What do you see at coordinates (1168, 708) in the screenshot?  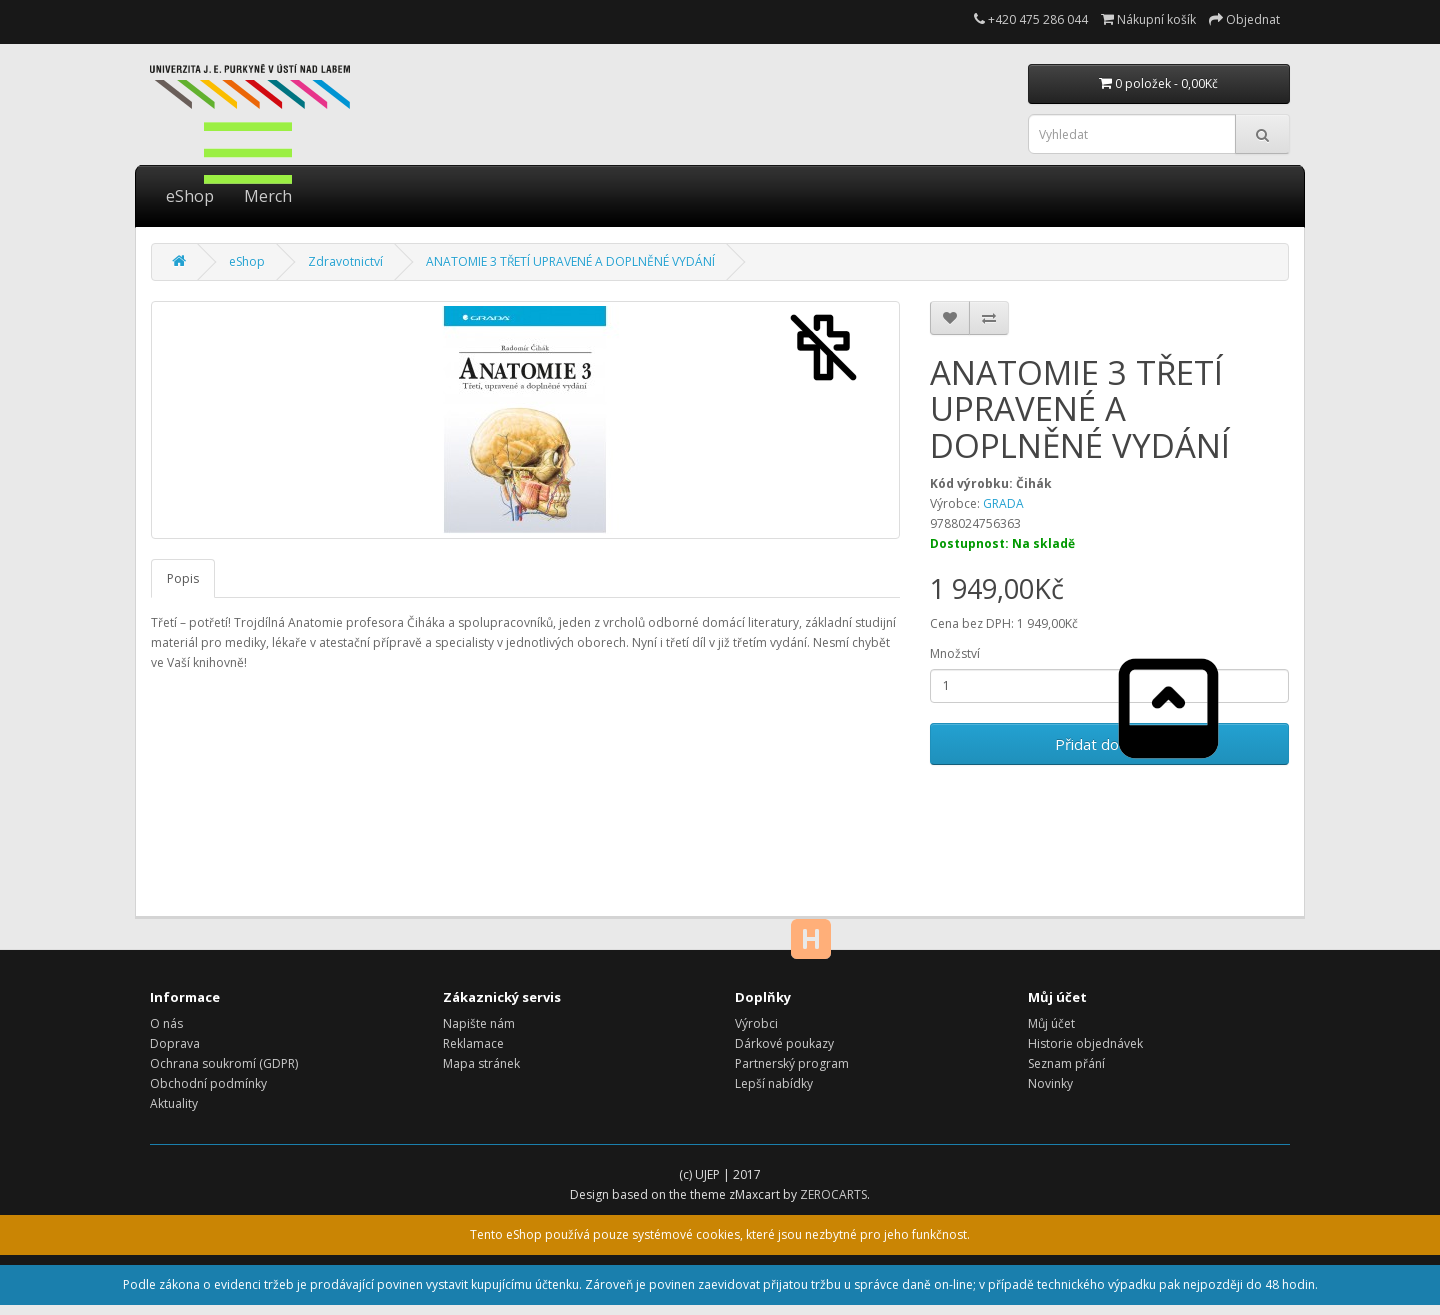 I see `expand the bottom bar or panel` at bounding box center [1168, 708].